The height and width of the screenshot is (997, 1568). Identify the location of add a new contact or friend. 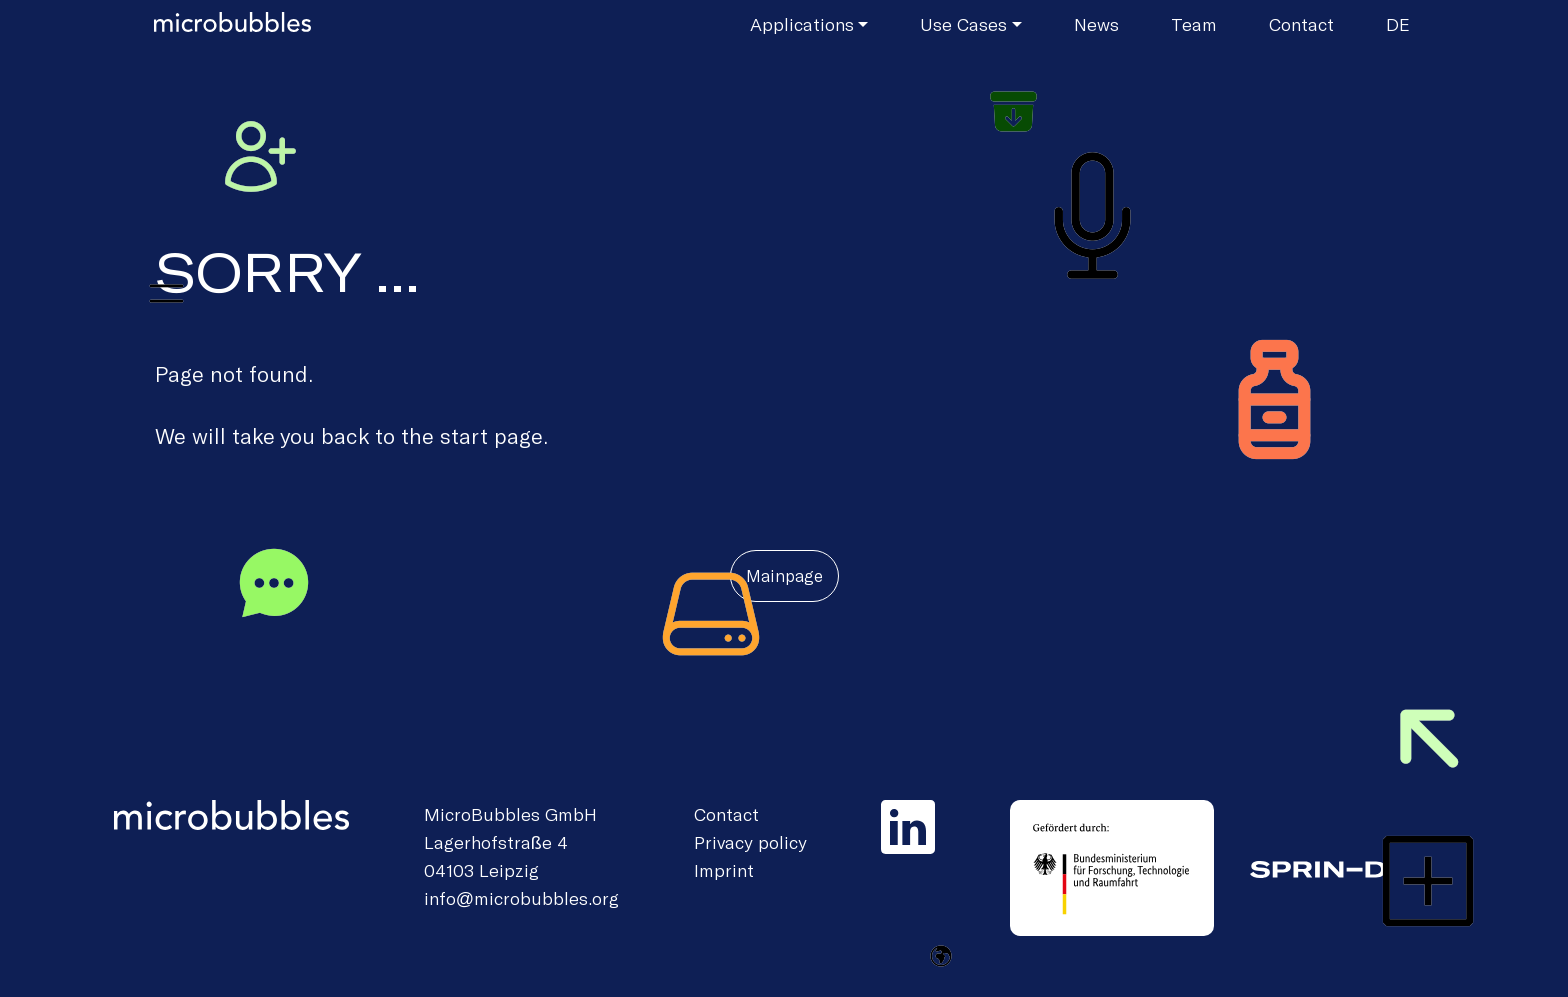
(260, 156).